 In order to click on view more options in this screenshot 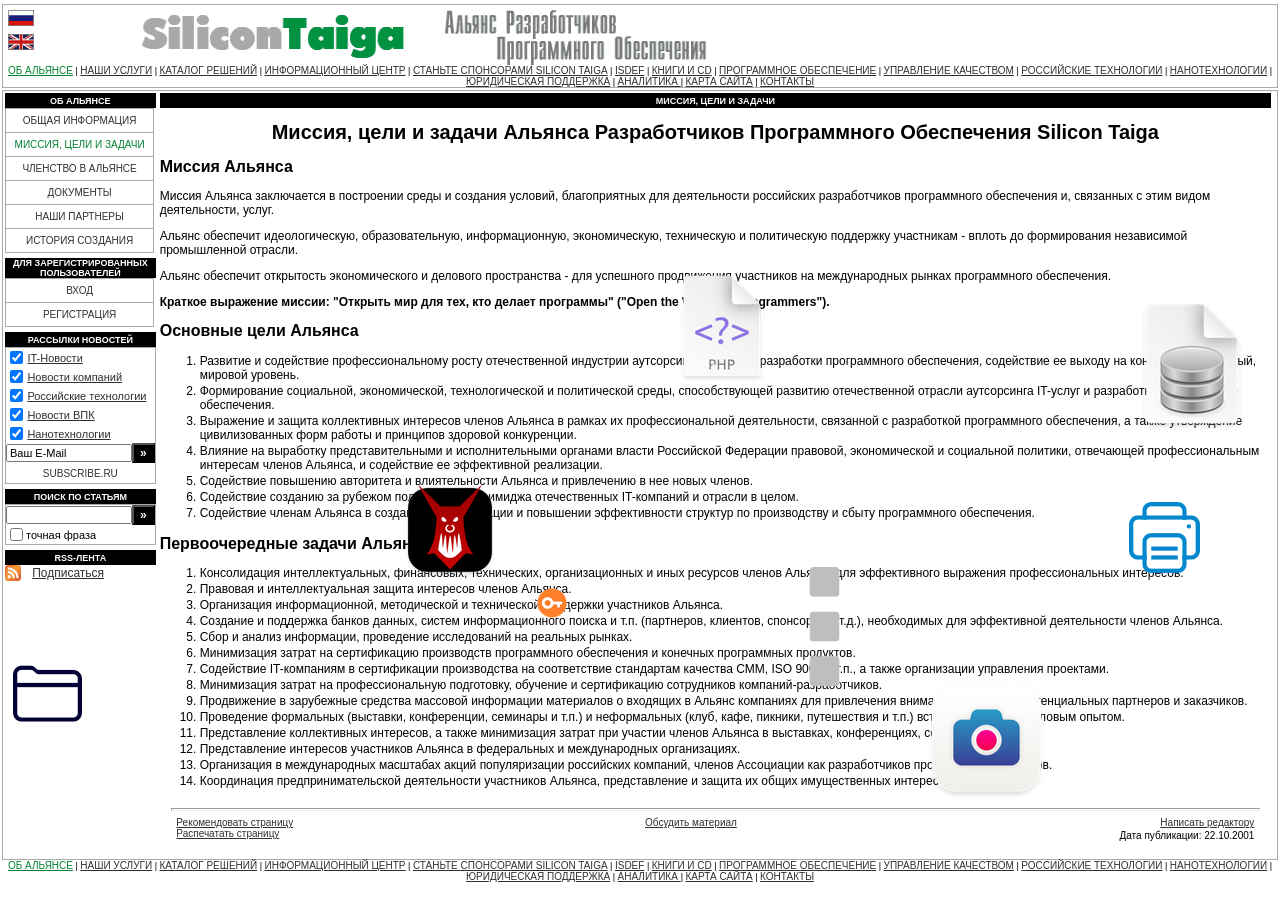, I will do `click(824, 626)`.